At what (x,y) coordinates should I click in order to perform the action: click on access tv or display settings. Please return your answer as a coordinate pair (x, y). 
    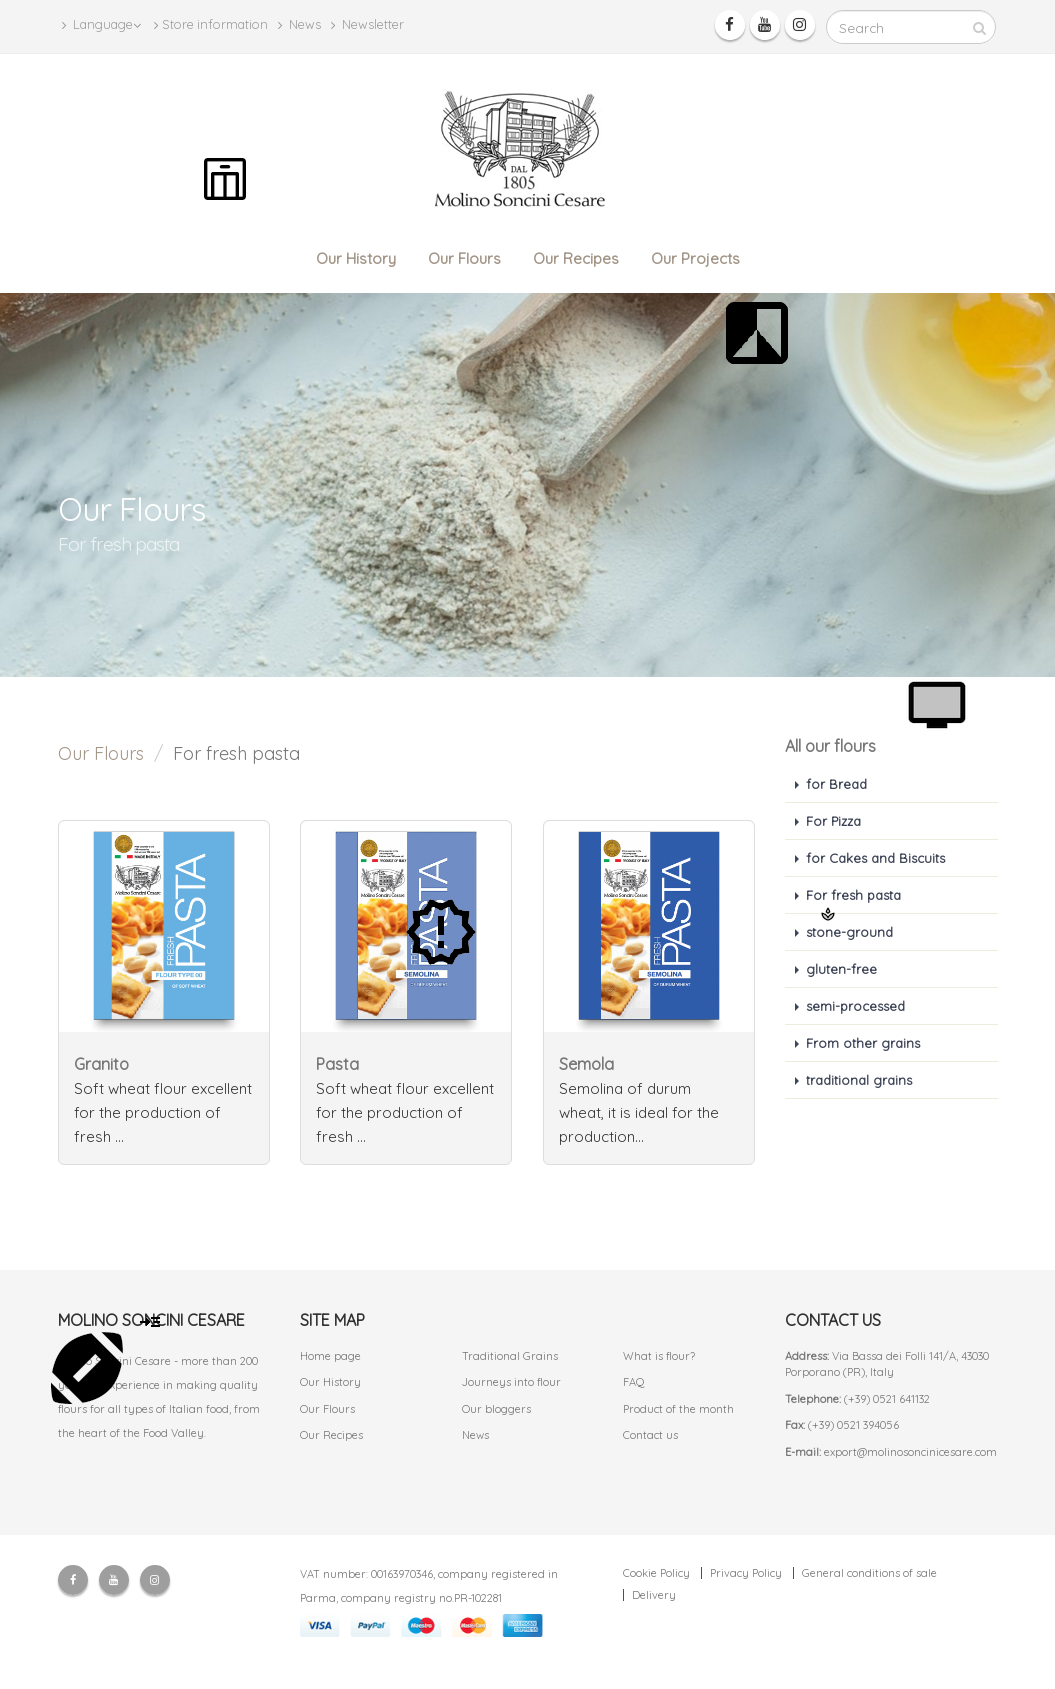
    Looking at the image, I should click on (937, 705).